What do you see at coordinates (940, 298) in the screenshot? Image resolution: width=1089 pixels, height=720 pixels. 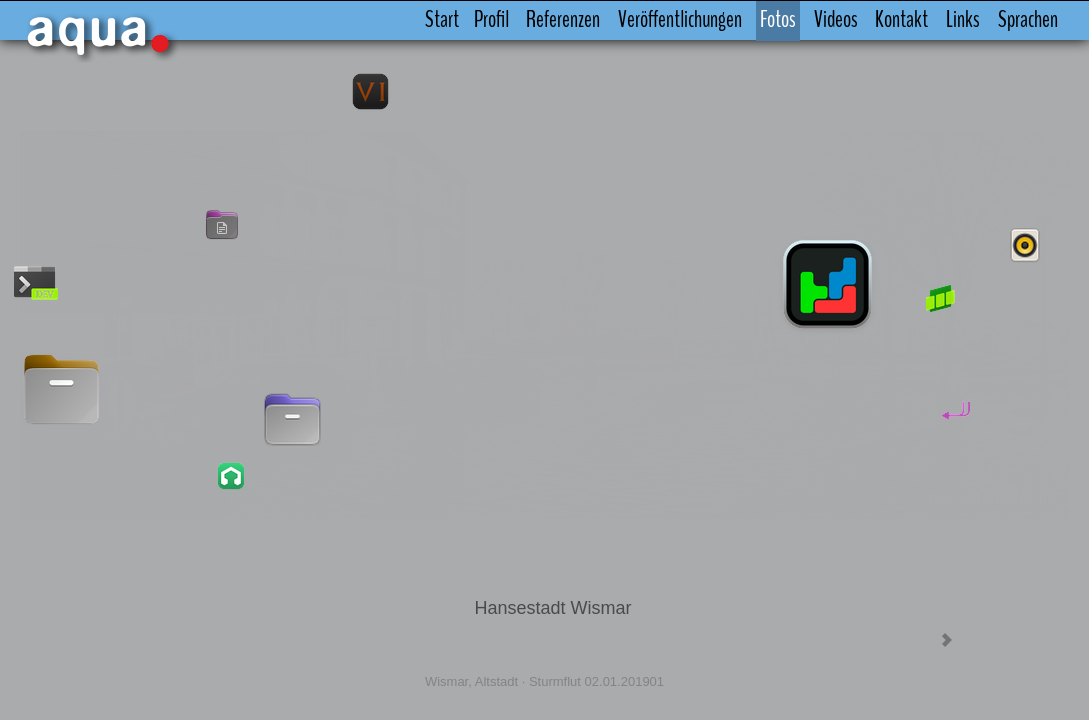 I see `open xbox game bar` at bounding box center [940, 298].